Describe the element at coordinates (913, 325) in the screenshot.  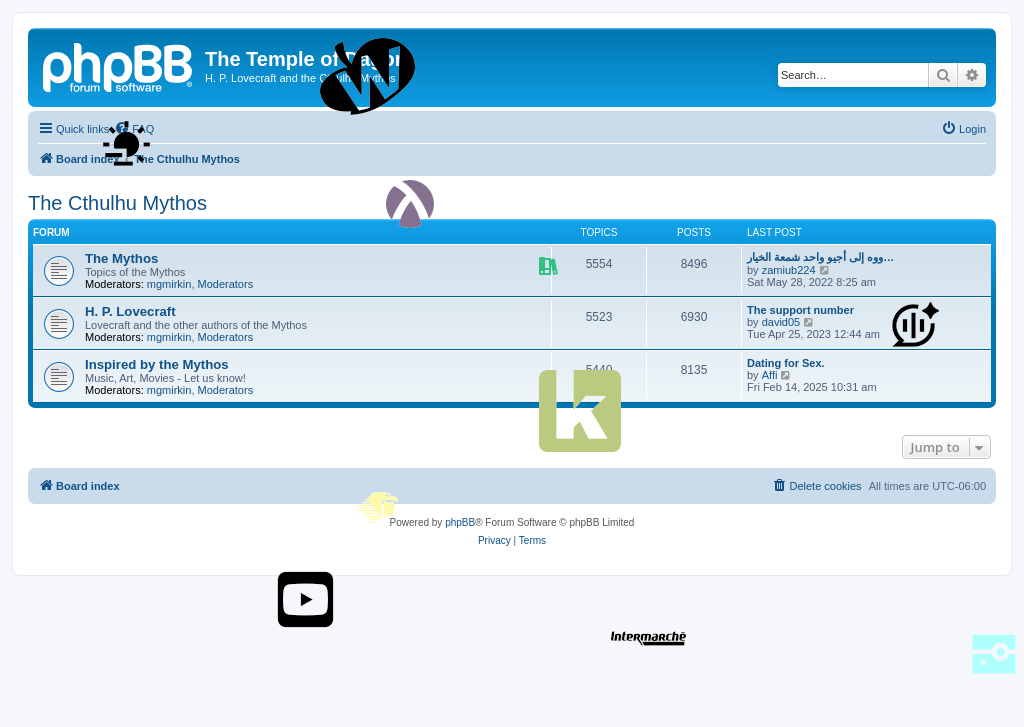
I see `start an AI voice conversation` at that location.